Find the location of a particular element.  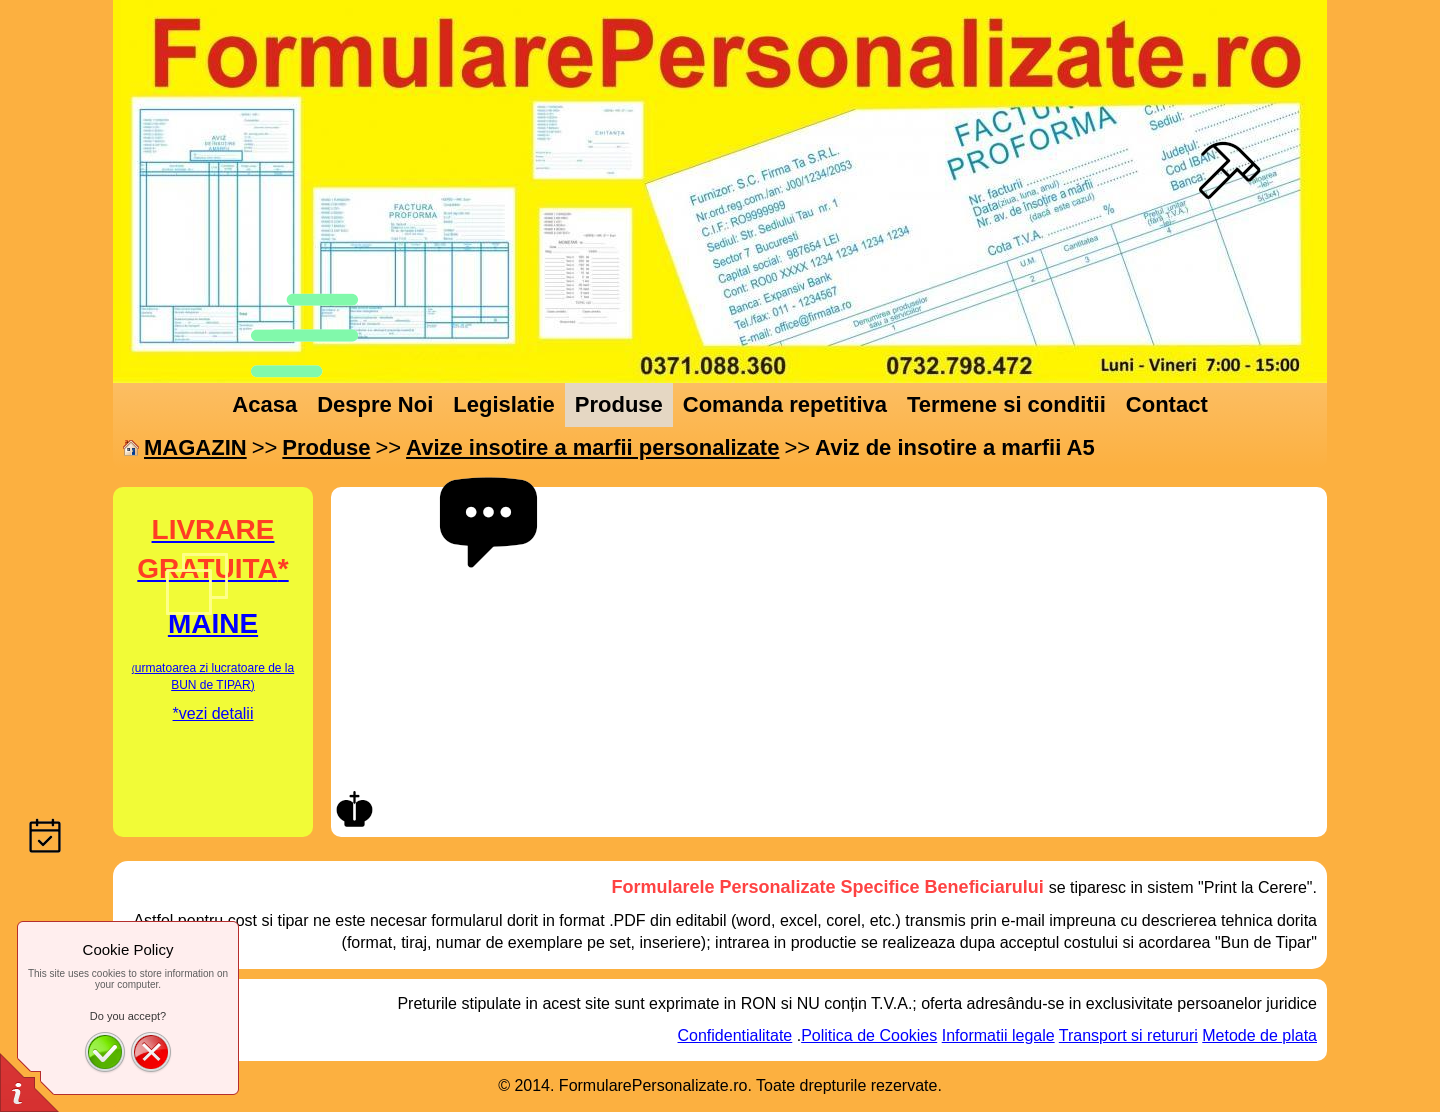

open chat or messaging is located at coordinates (488, 522).